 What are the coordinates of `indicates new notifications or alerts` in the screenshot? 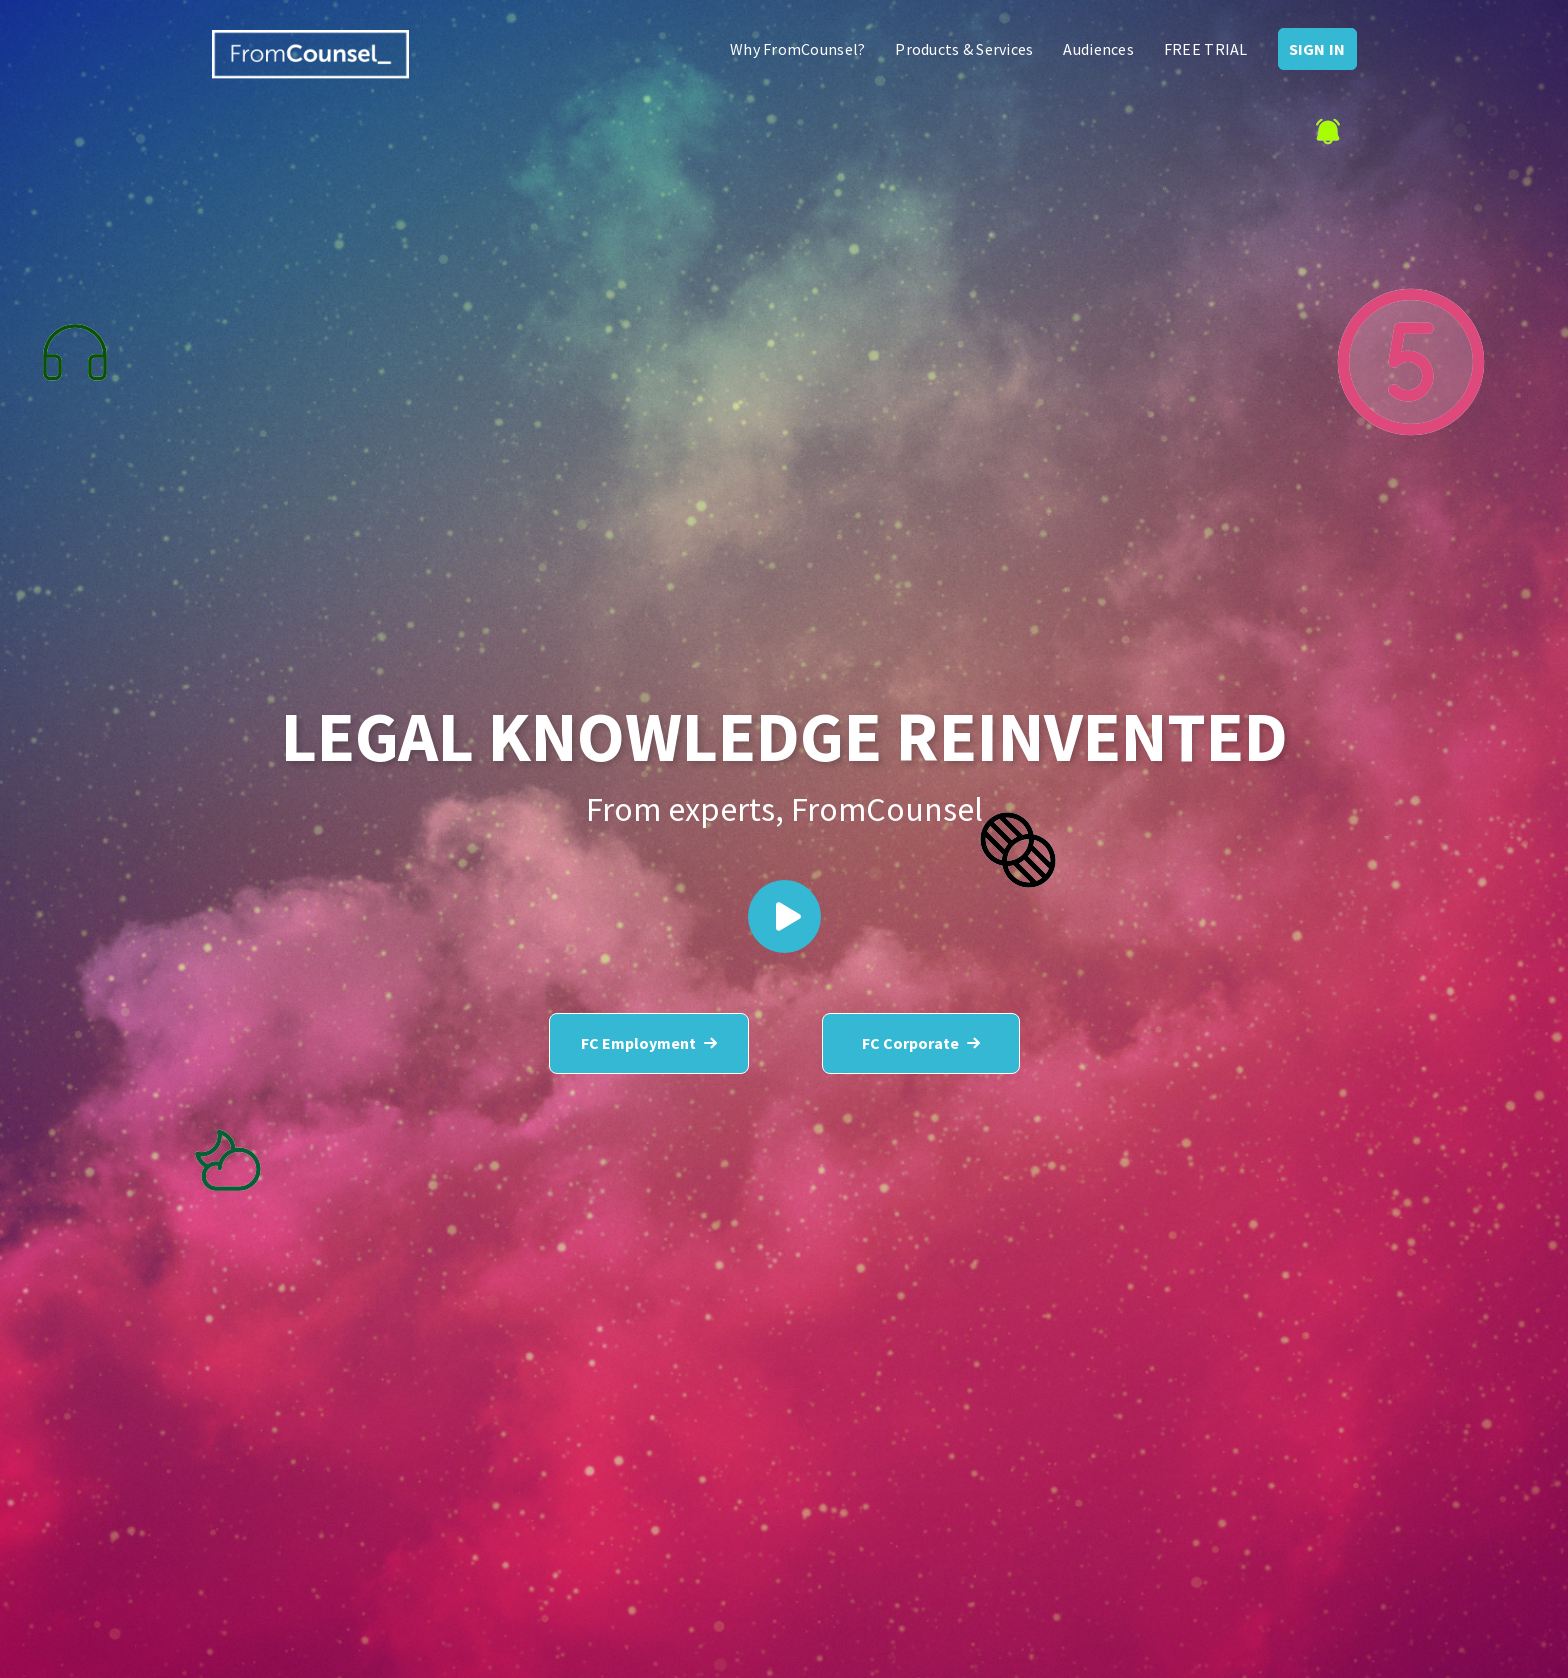 It's located at (1328, 132).